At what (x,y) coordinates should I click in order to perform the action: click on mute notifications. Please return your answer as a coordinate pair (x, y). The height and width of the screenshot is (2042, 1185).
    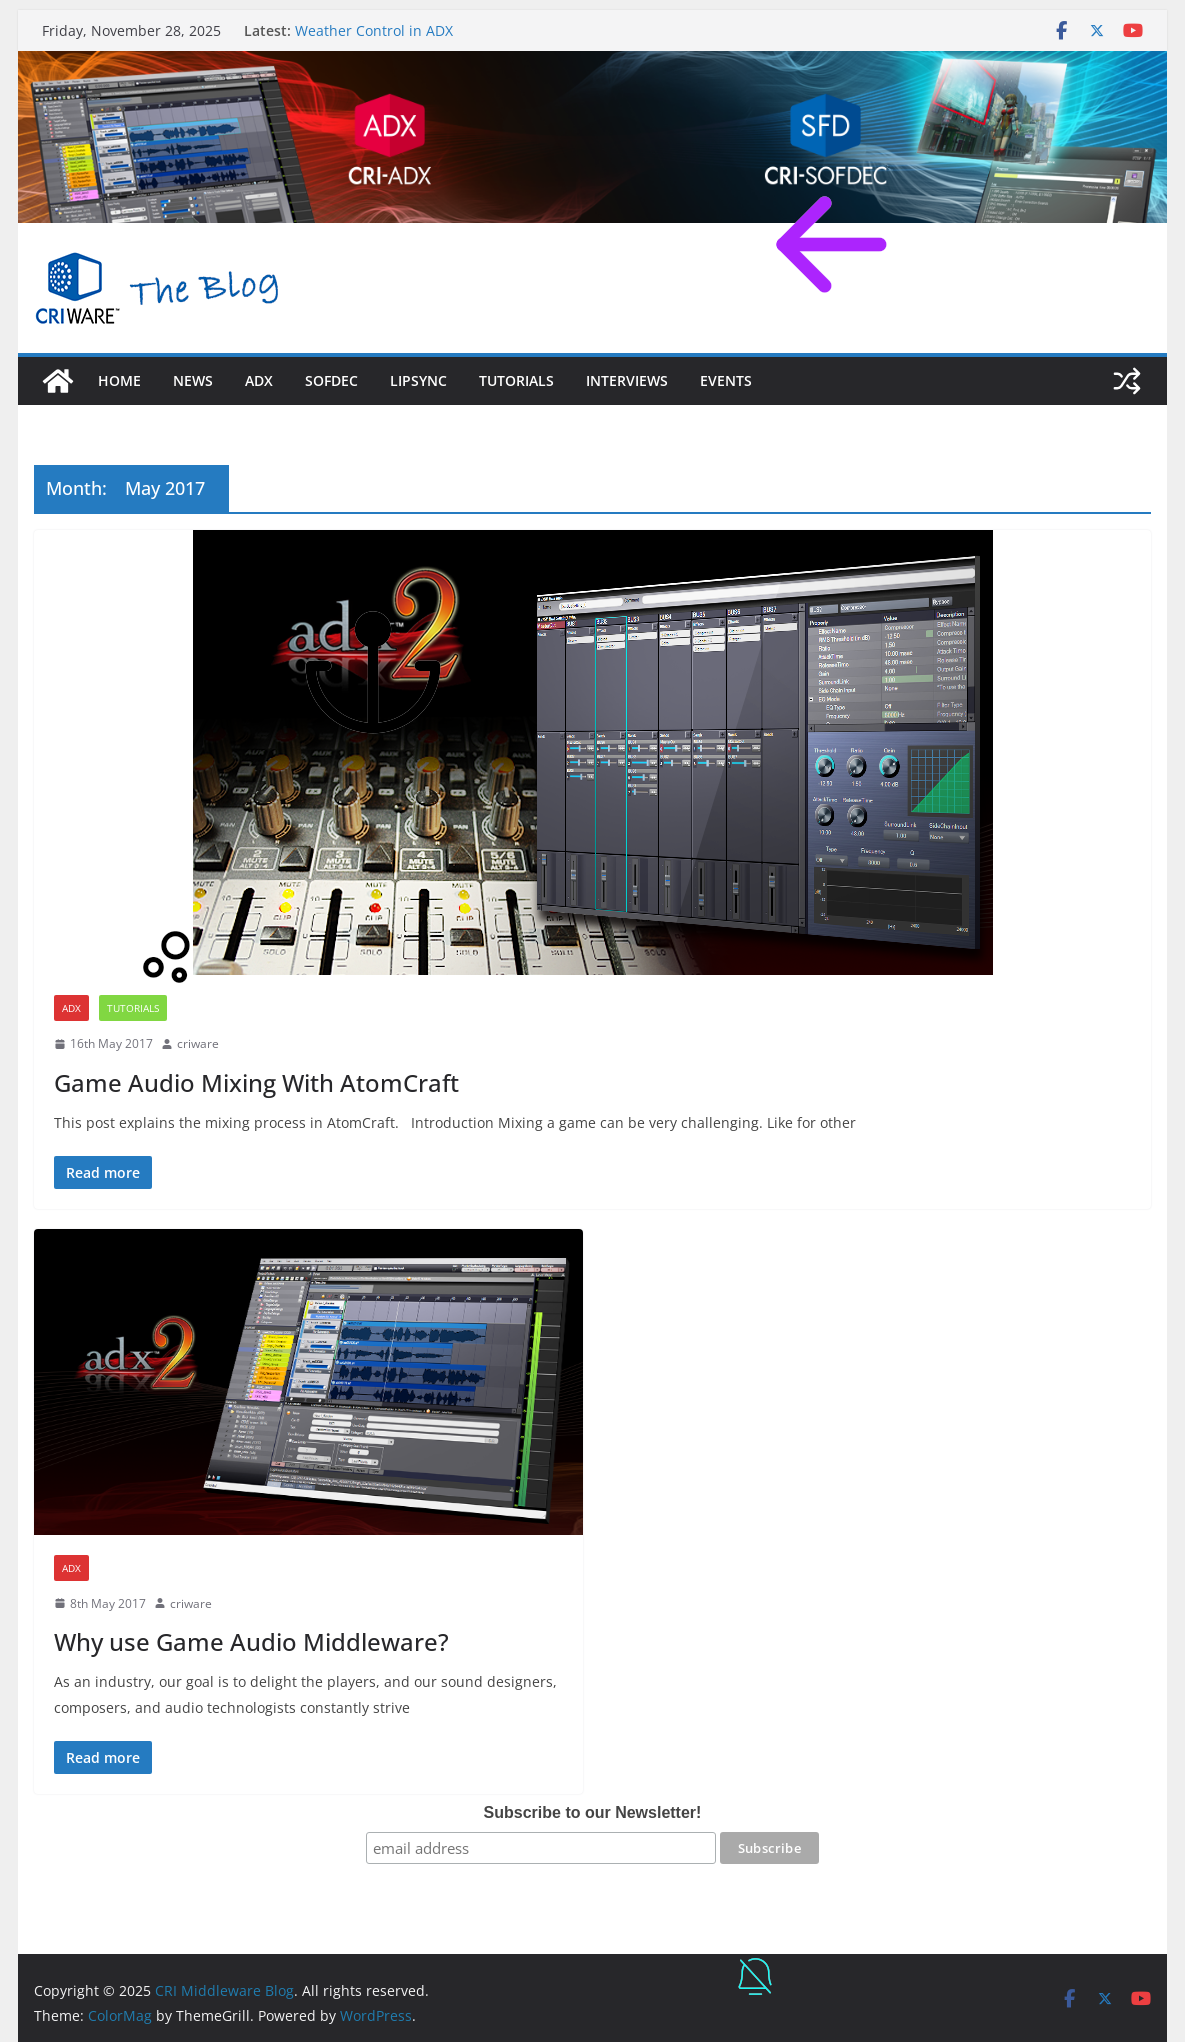
    Looking at the image, I should click on (755, 1976).